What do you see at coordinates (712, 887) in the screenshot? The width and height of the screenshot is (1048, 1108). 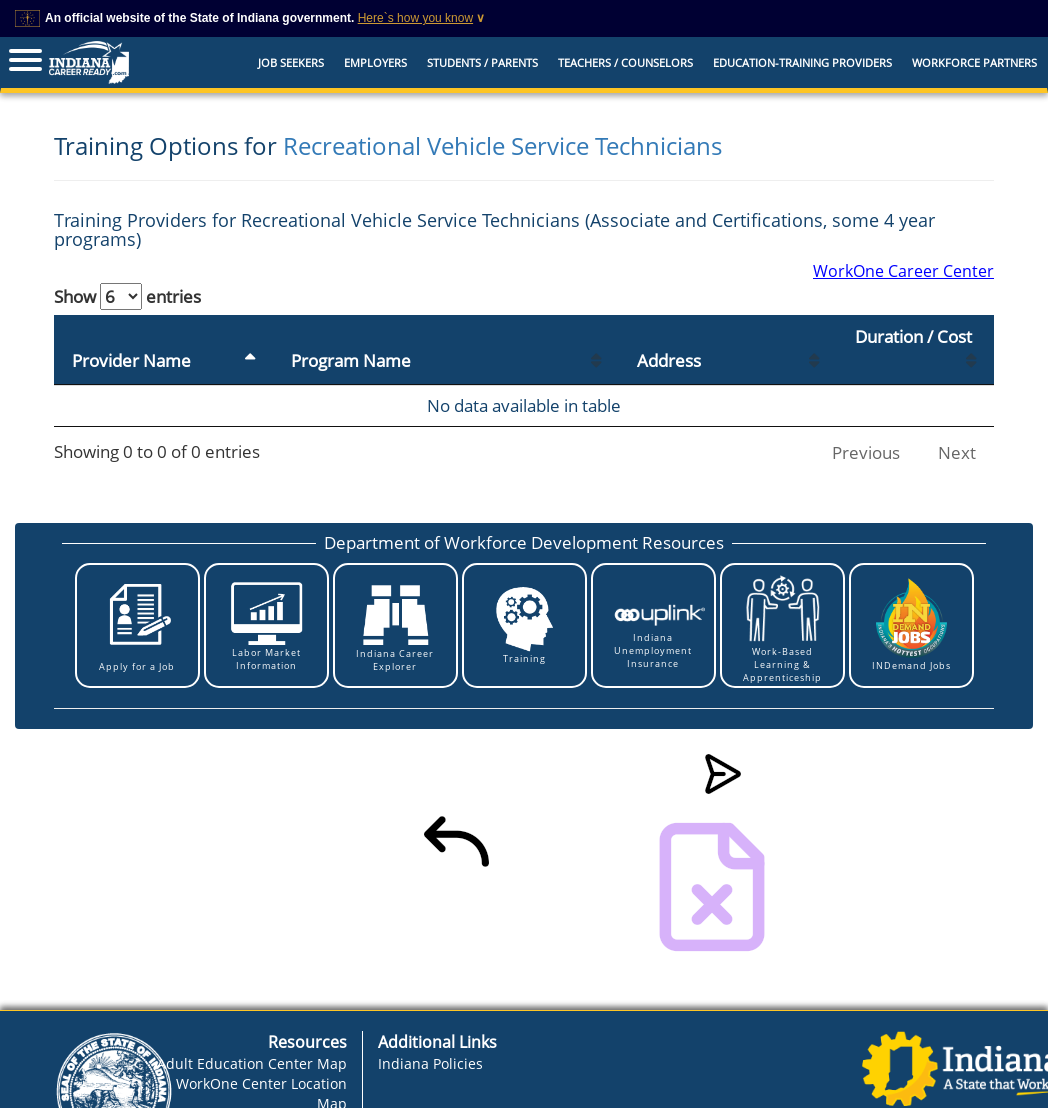 I see `delete or remove a file` at bounding box center [712, 887].